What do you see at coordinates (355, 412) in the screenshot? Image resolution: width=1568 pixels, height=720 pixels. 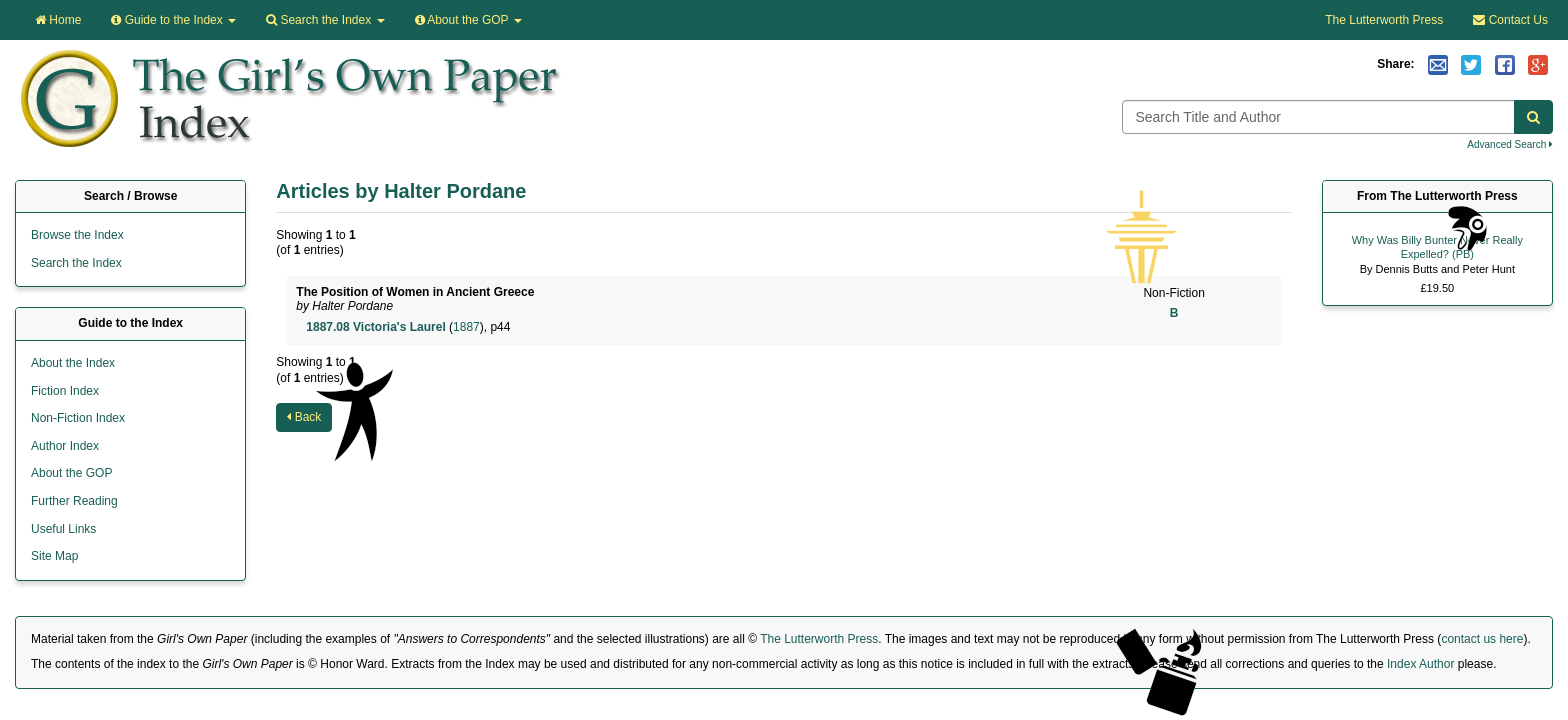 I see `indicates body awareness or wellness features` at bounding box center [355, 412].